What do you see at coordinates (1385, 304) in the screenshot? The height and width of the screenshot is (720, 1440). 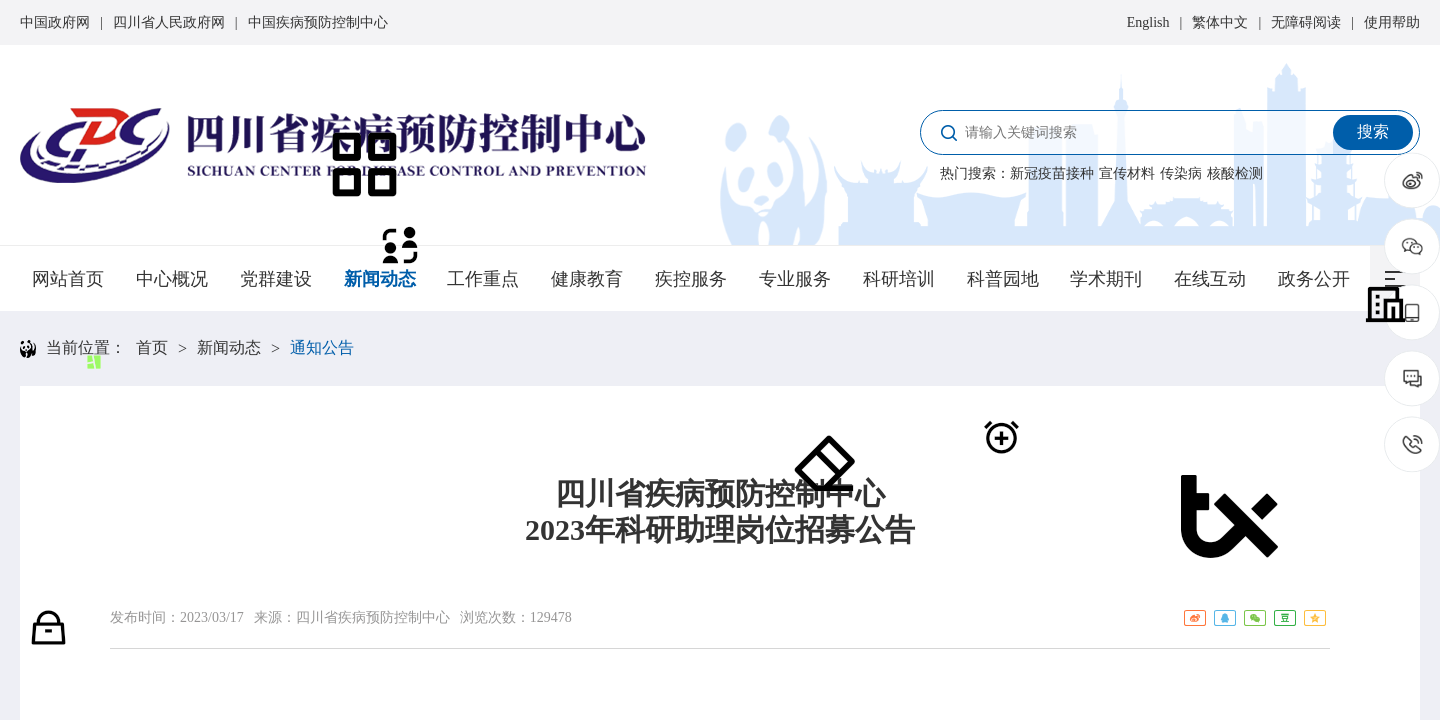 I see `find nearby hotels` at bounding box center [1385, 304].